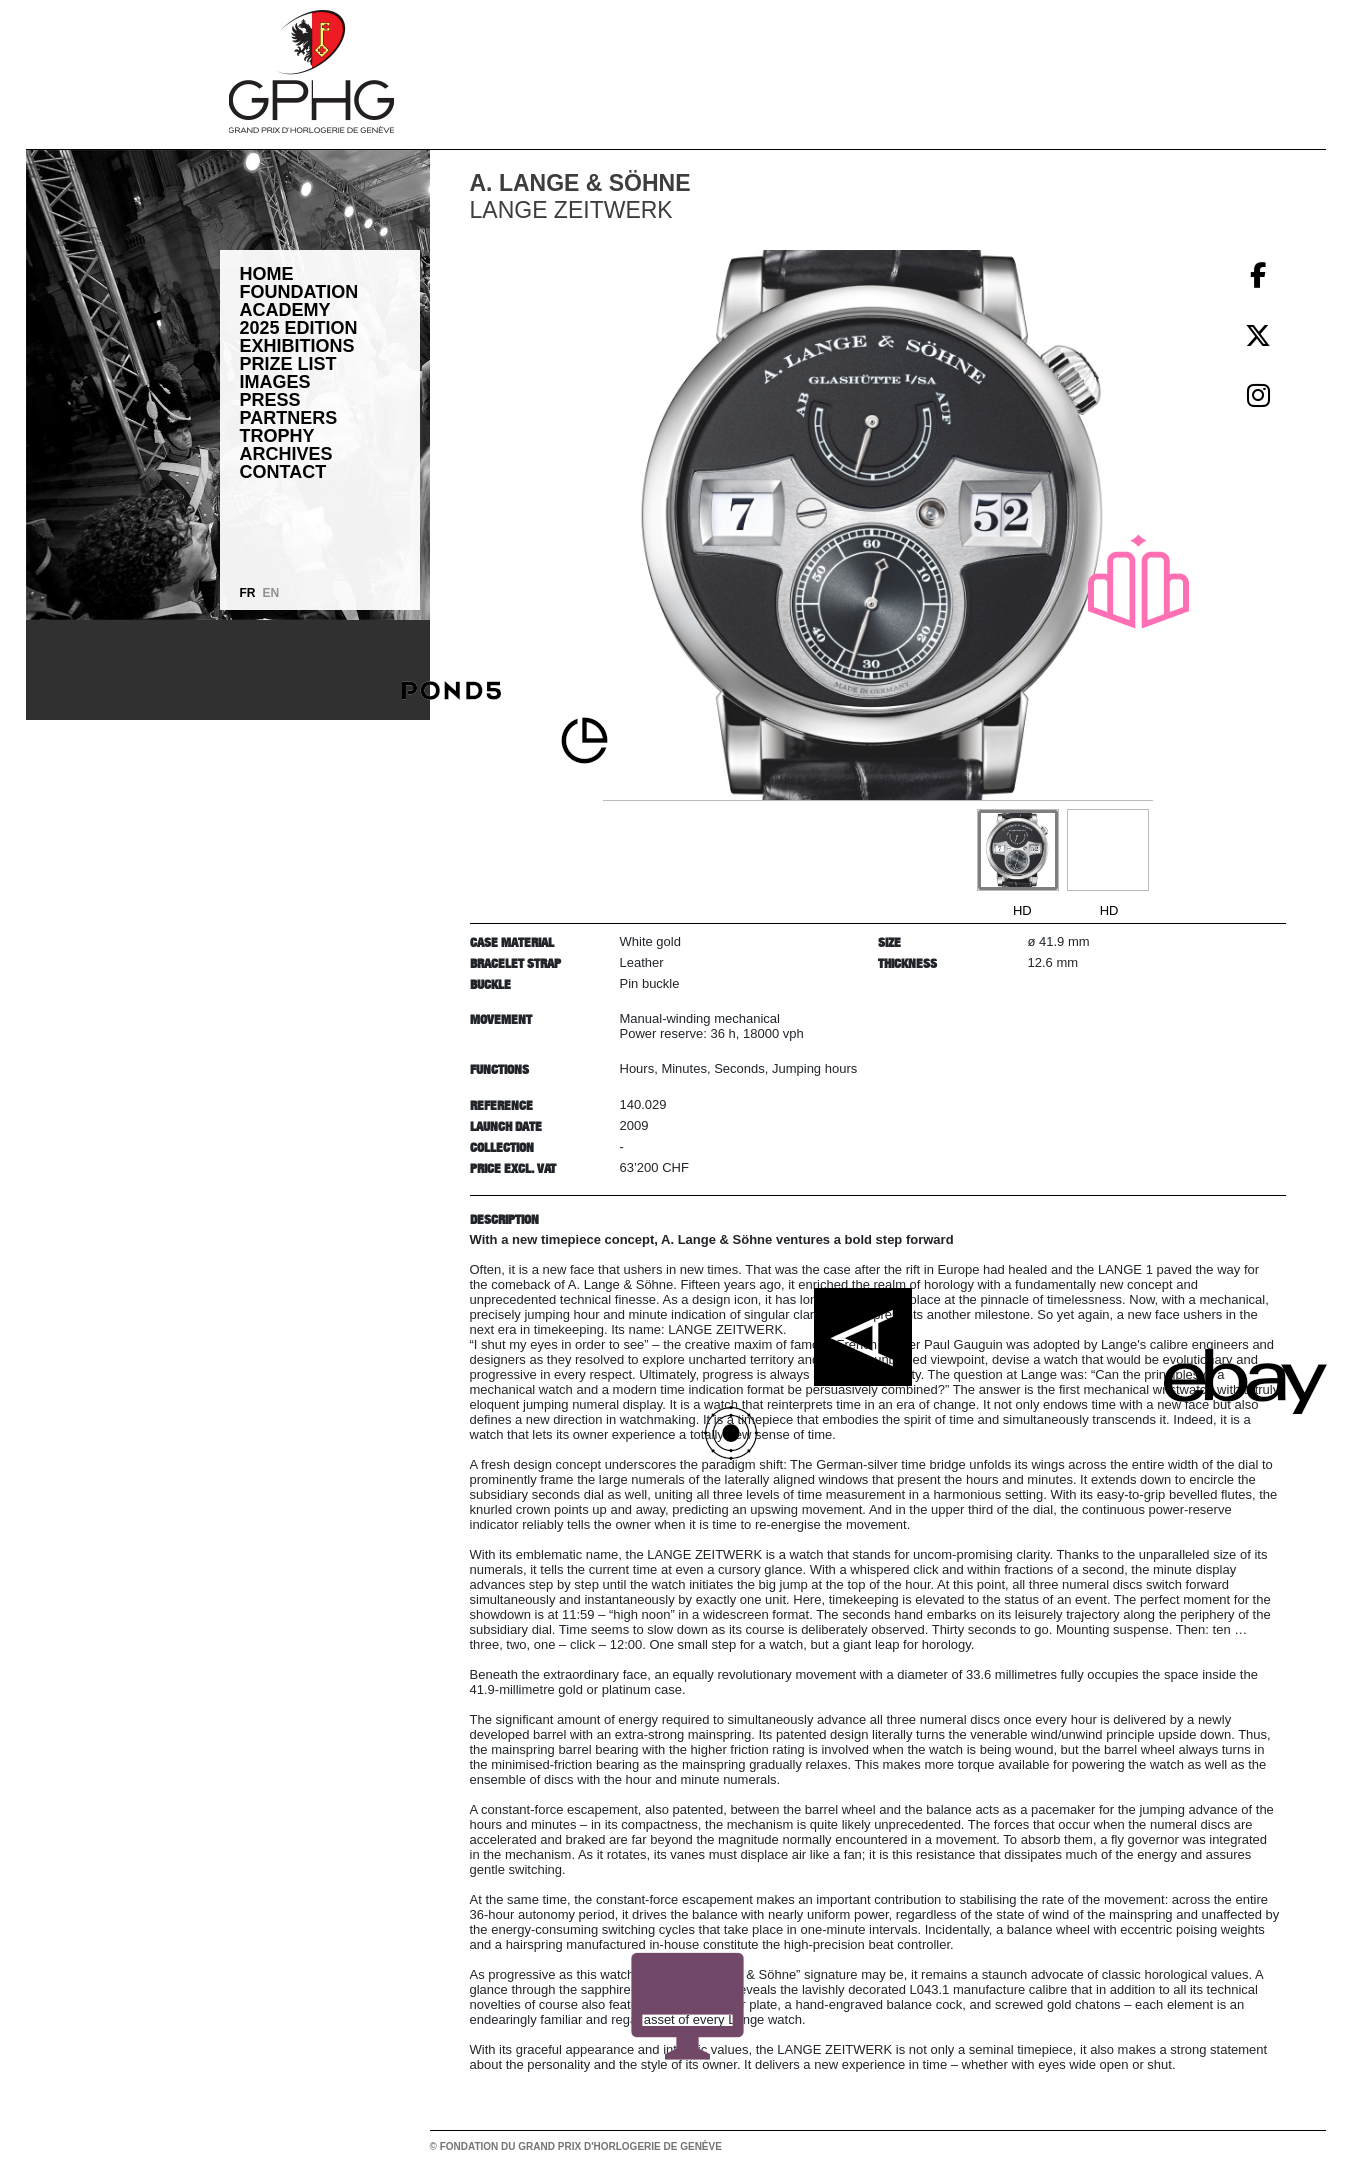 Image resolution: width=1351 pixels, height=2170 pixels. Describe the element at coordinates (731, 1433) in the screenshot. I see `KDE Neon Linux distribution logo` at that location.